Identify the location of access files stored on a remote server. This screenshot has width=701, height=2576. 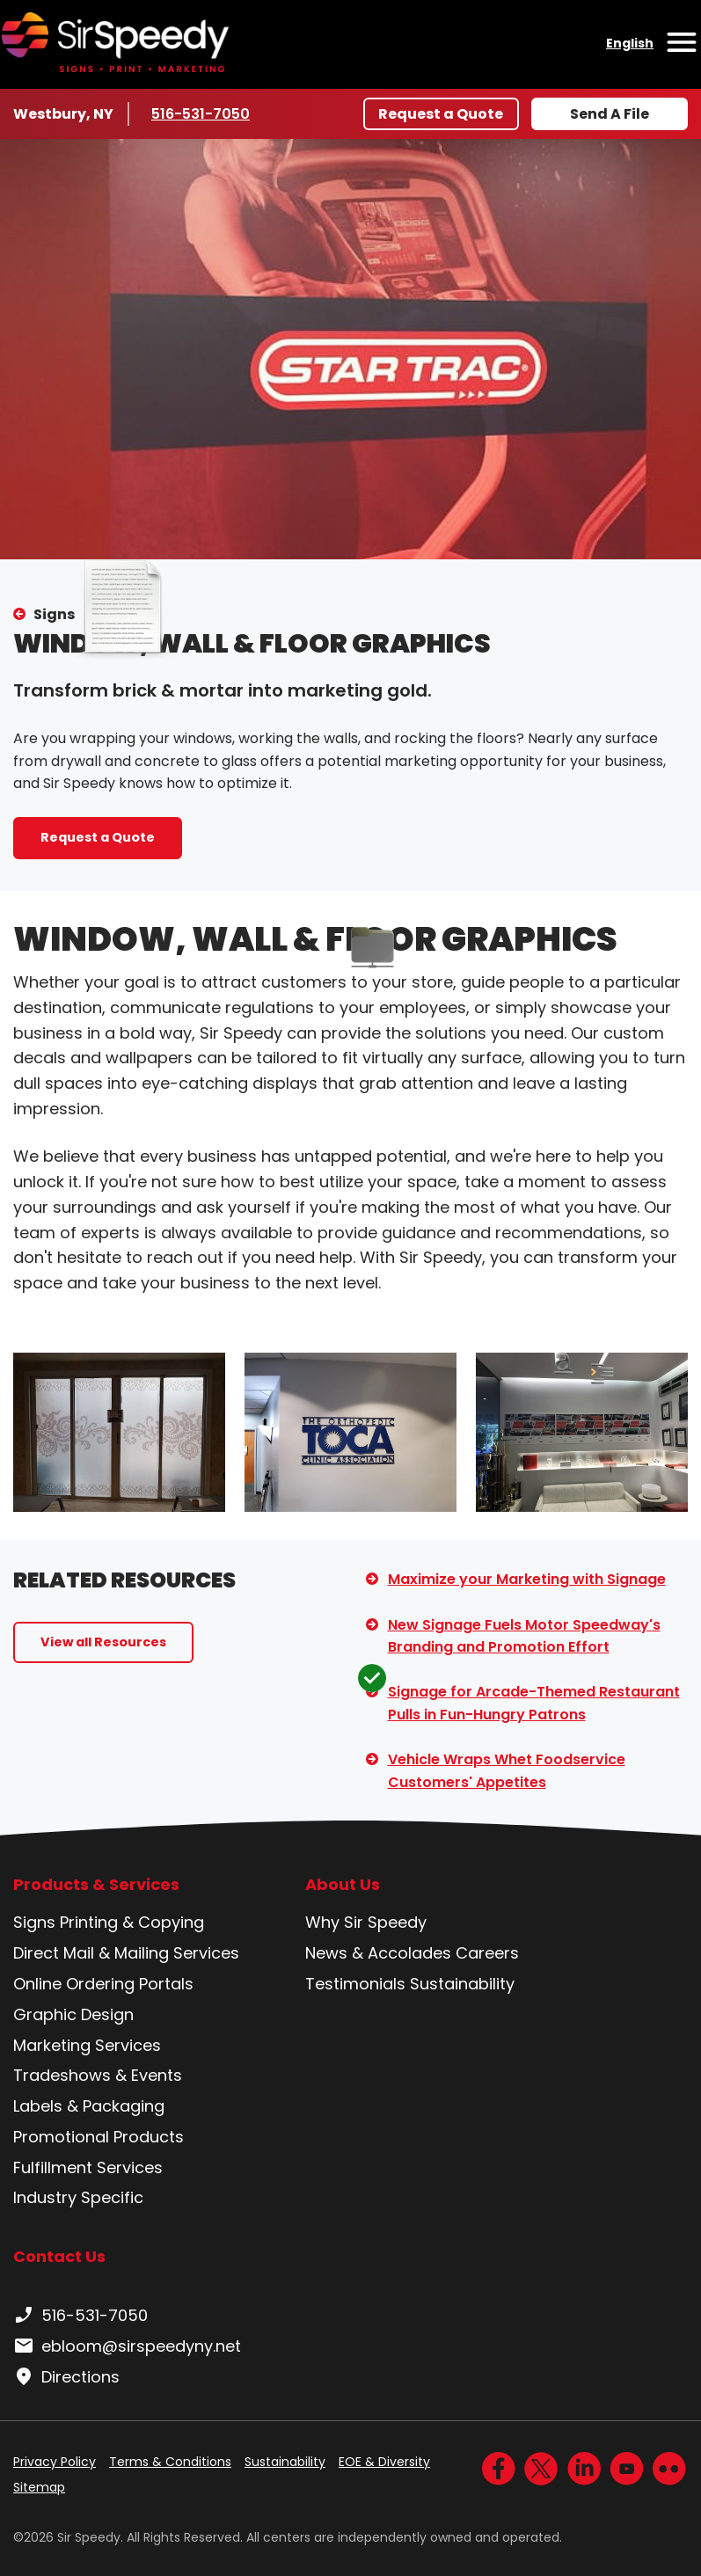
(372, 946).